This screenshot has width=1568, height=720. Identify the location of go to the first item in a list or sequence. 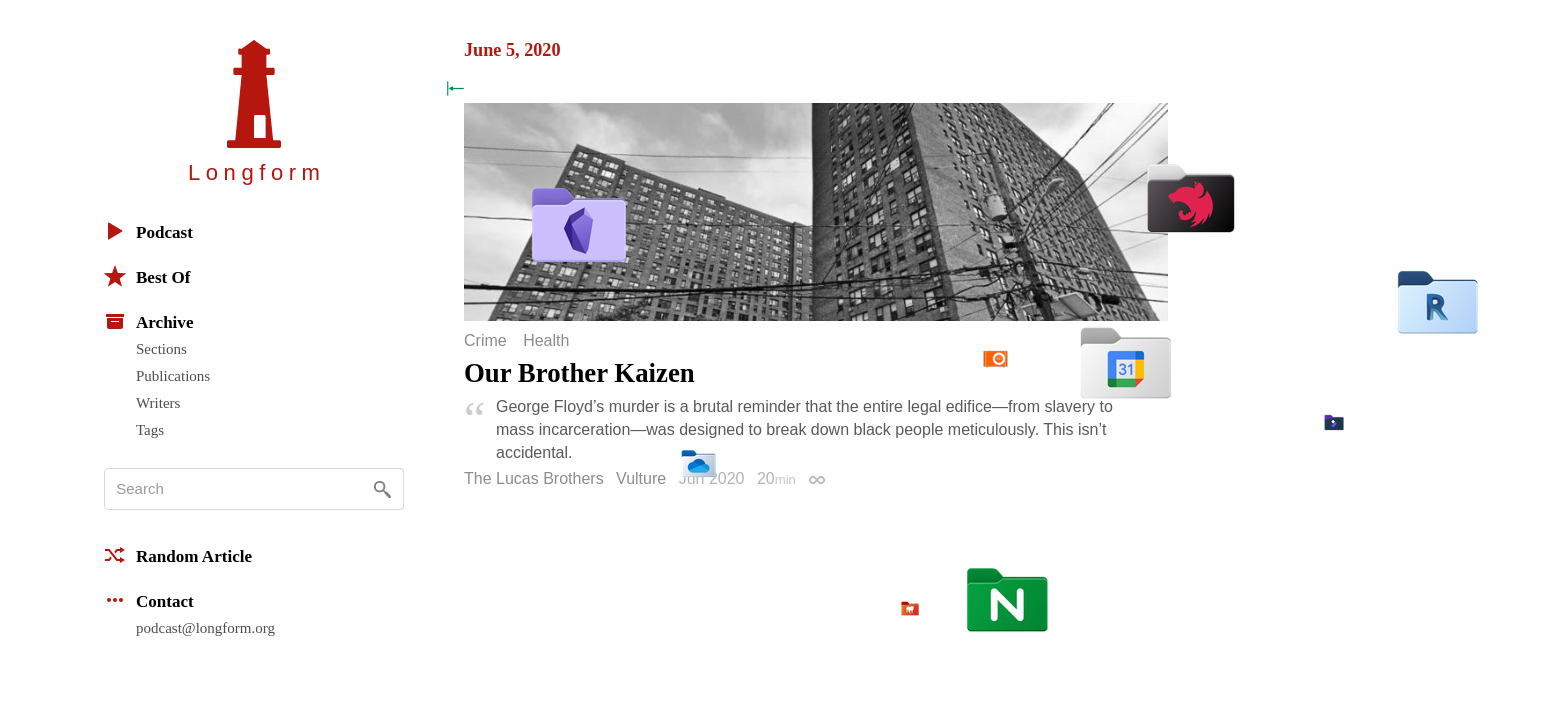
(455, 88).